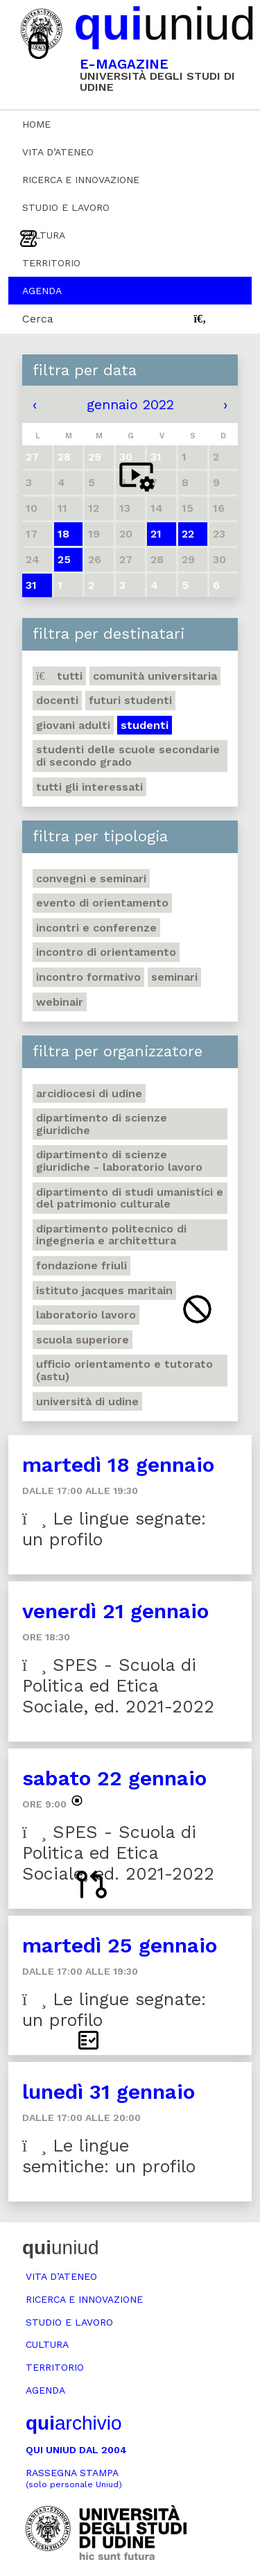 This screenshot has width=260, height=2576. I want to click on view activity log or history, so click(28, 239).